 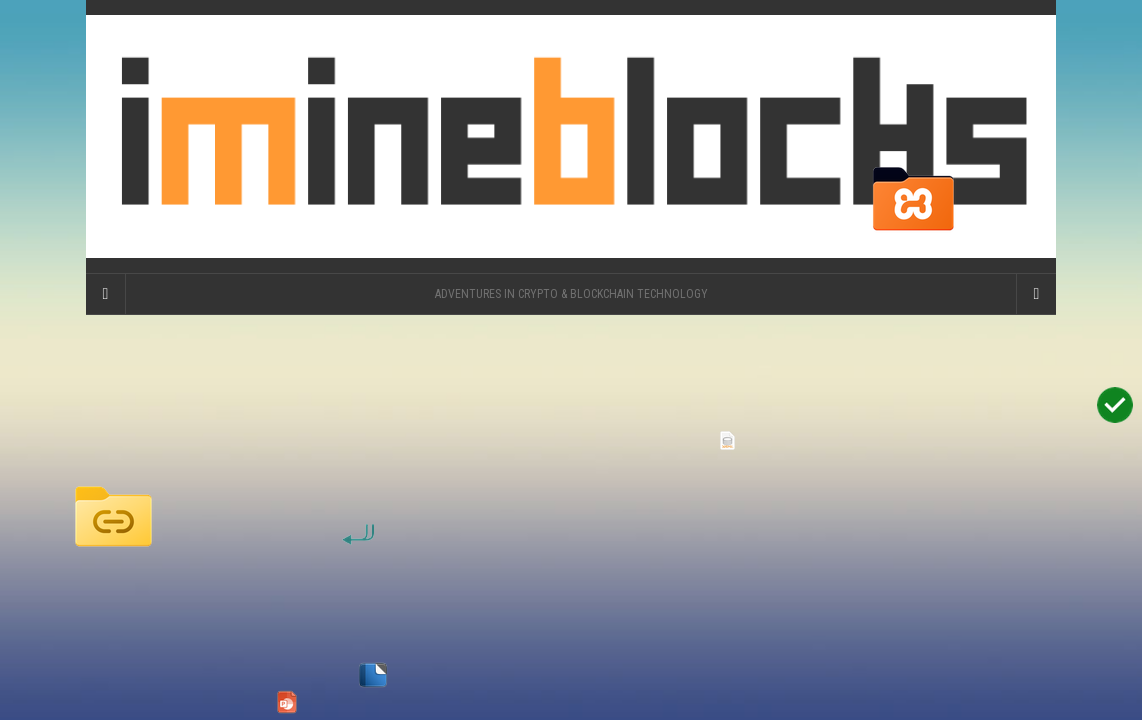 I want to click on open folder containing saved links or shortcuts, so click(x=113, y=518).